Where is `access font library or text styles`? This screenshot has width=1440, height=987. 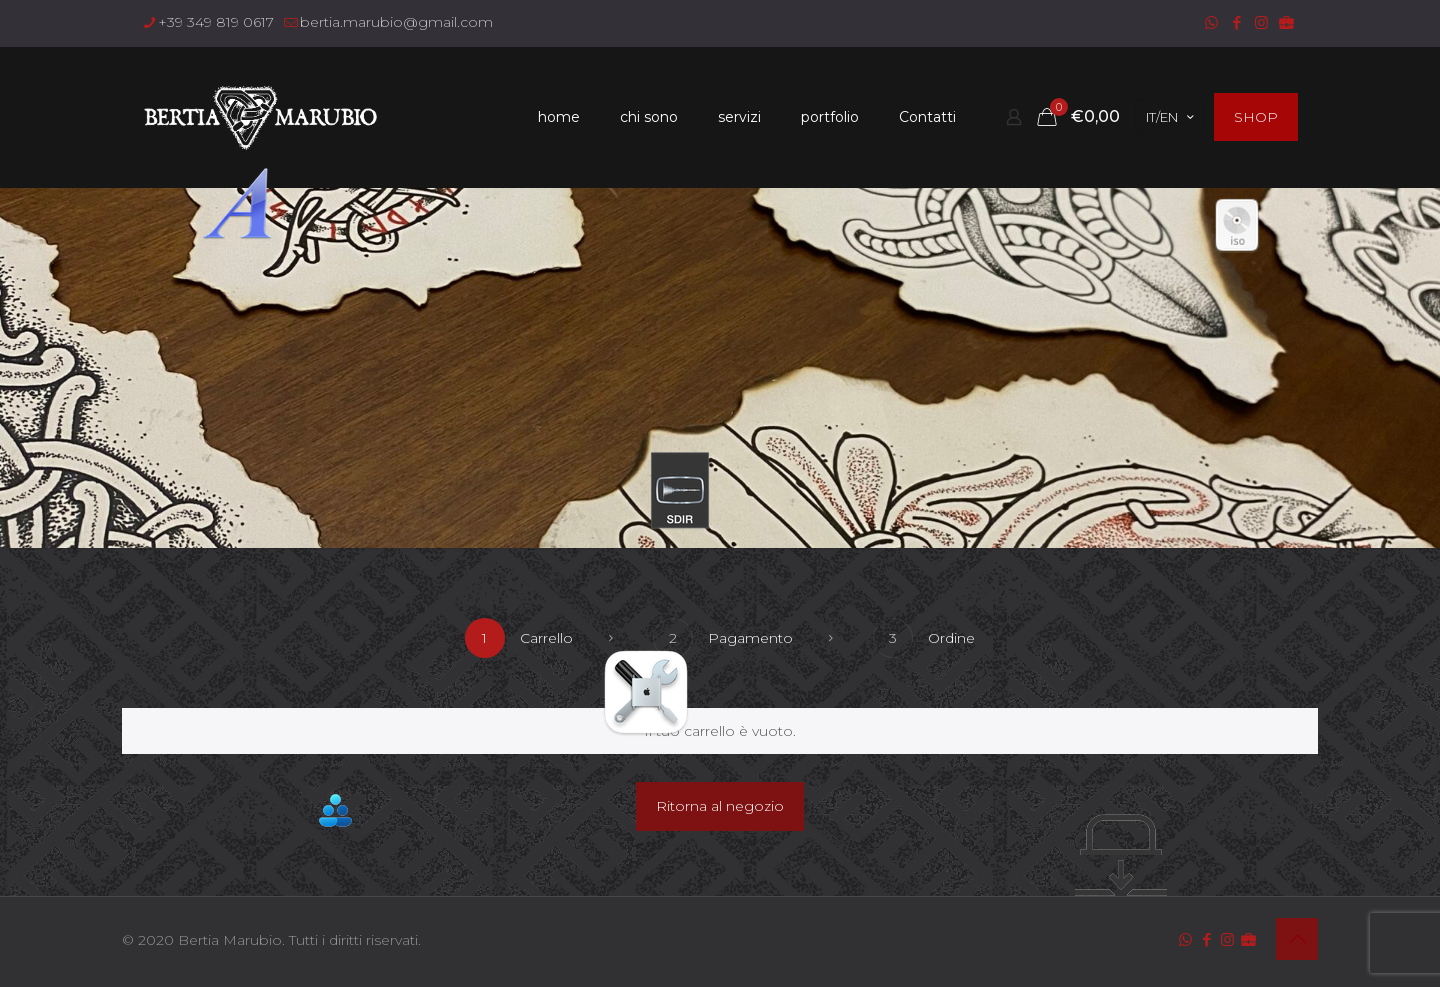 access font library or text styles is located at coordinates (237, 205).